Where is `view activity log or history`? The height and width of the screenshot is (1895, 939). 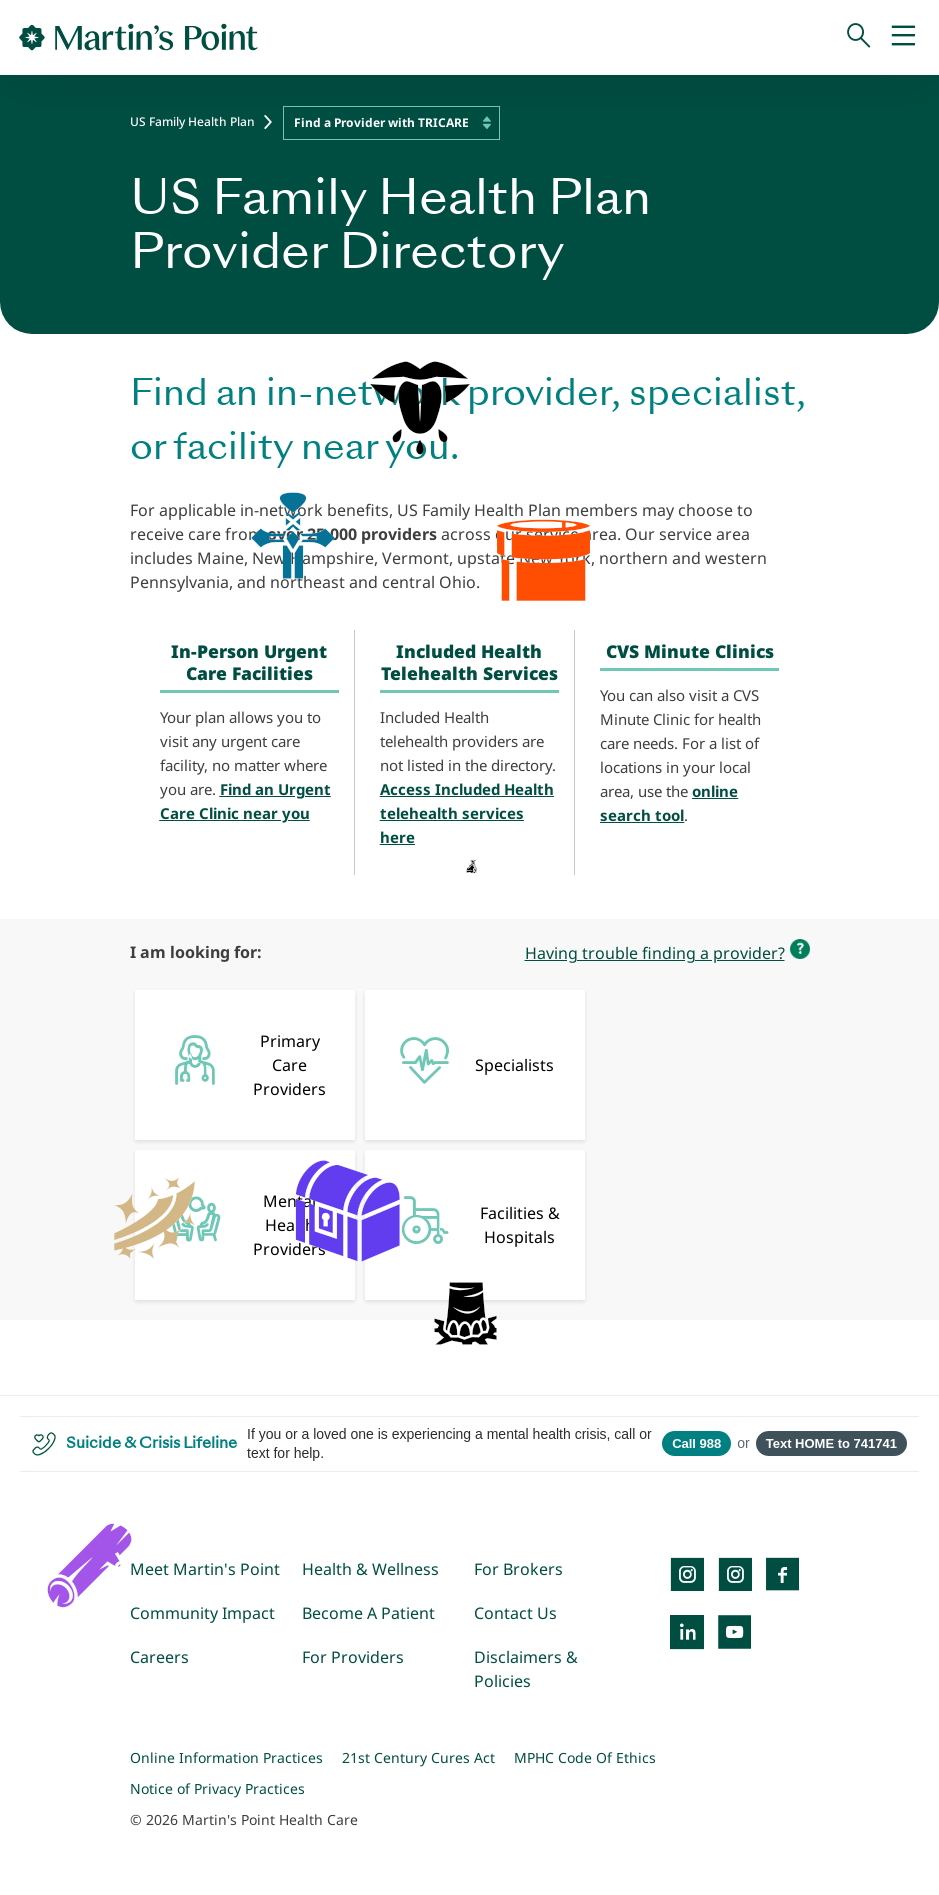
view activity log or history is located at coordinates (89, 1565).